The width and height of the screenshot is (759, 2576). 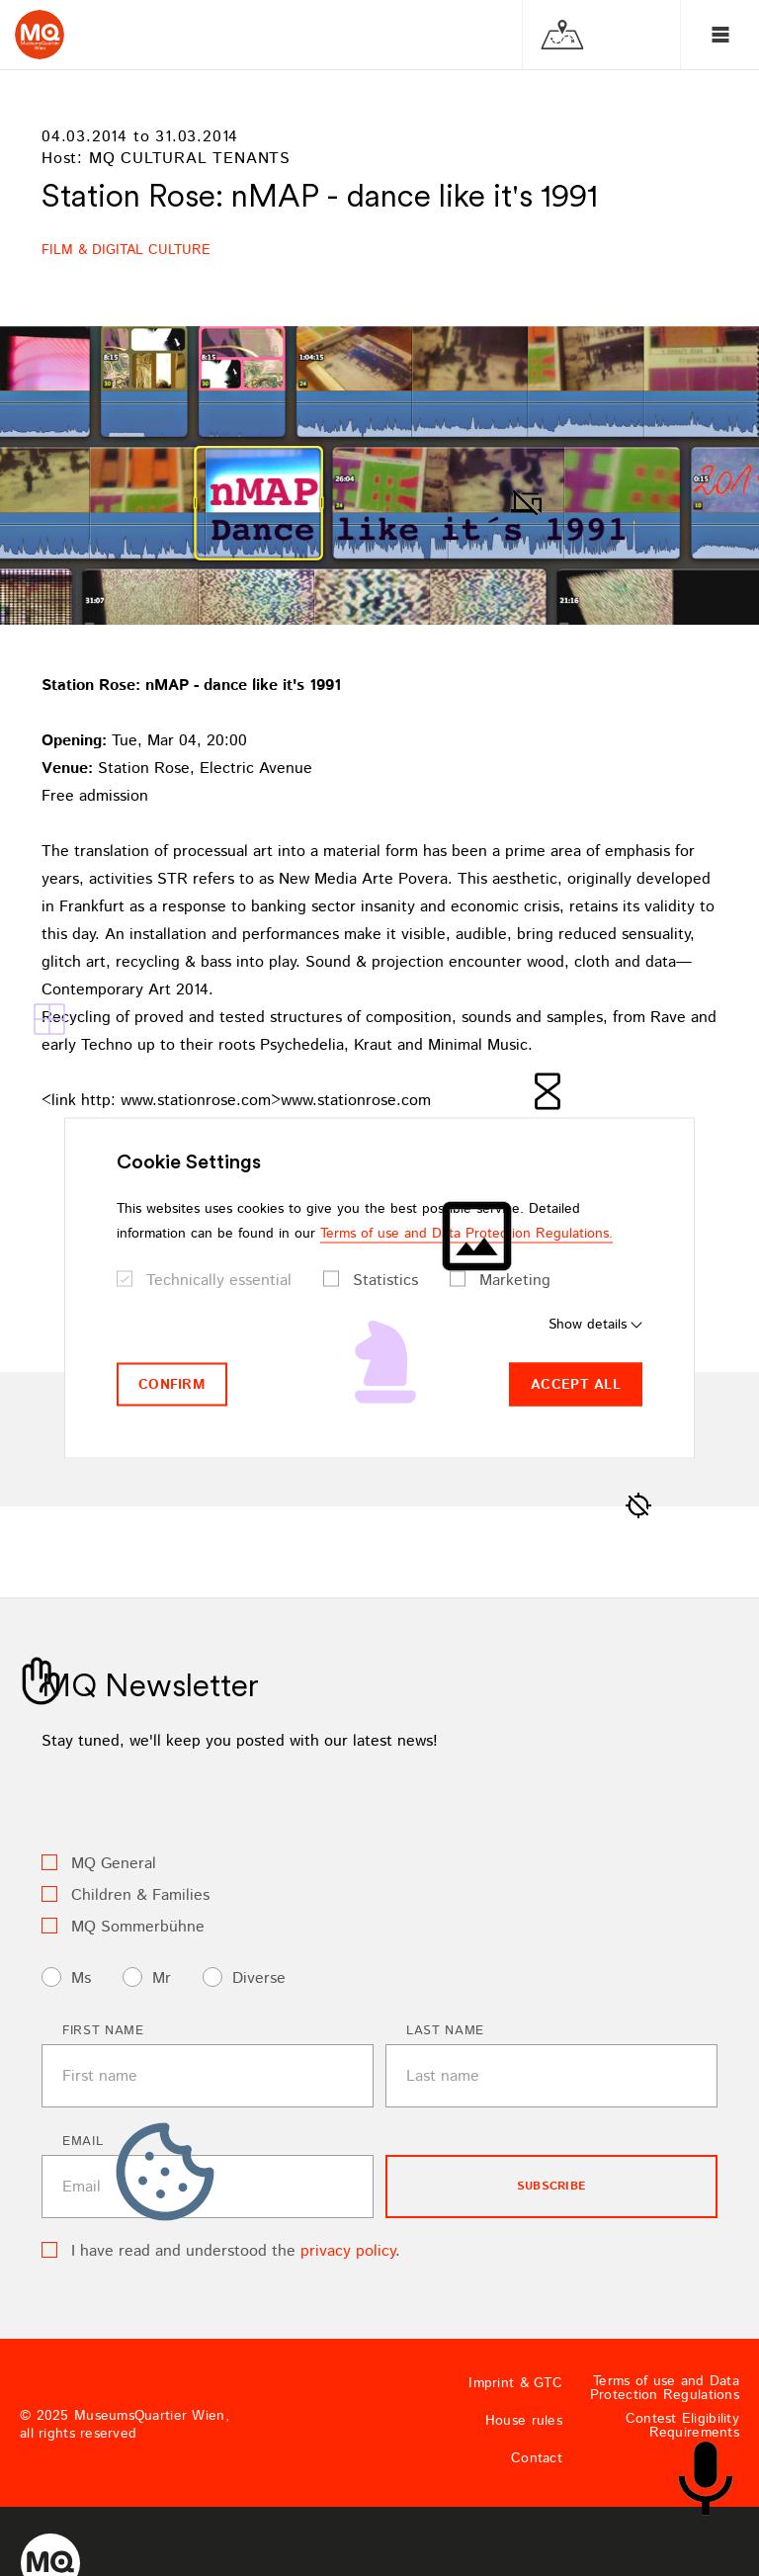 What do you see at coordinates (385, 1364) in the screenshot?
I see `play chess or open a chess game` at bounding box center [385, 1364].